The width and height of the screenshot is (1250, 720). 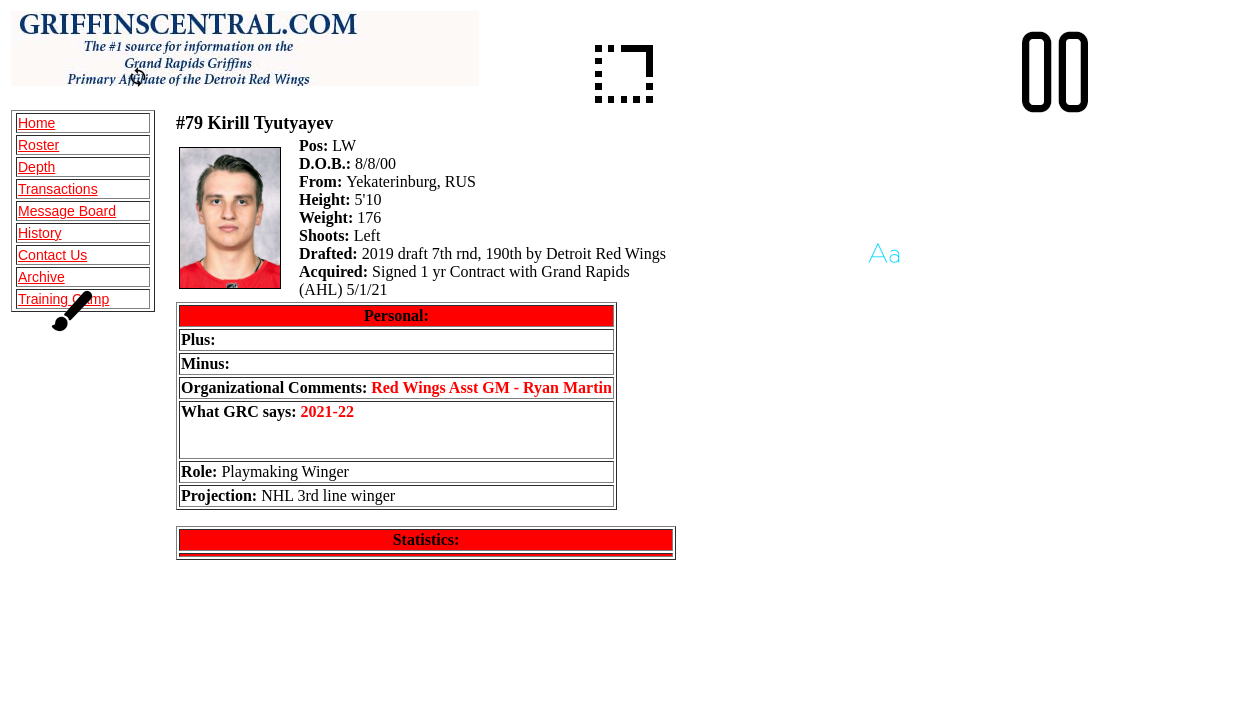 What do you see at coordinates (72, 311) in the screenshot?
I see `access drawing or painting tools` at bounding box center [72, 311].